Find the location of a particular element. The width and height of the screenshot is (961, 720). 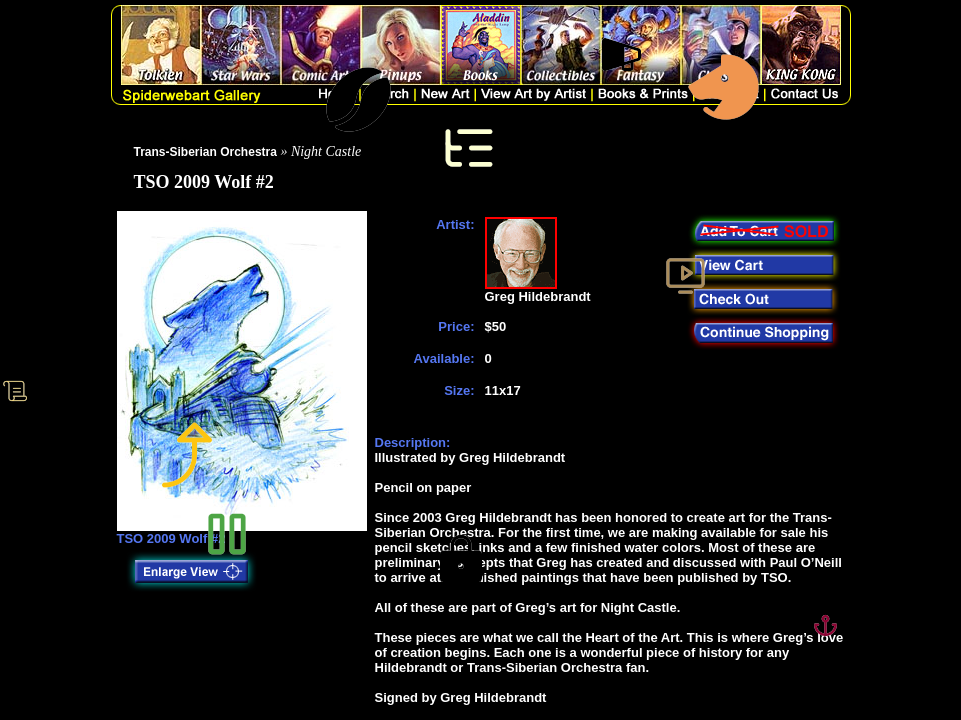

access equestrian or horse-related features is located at coordinates (726, 87).